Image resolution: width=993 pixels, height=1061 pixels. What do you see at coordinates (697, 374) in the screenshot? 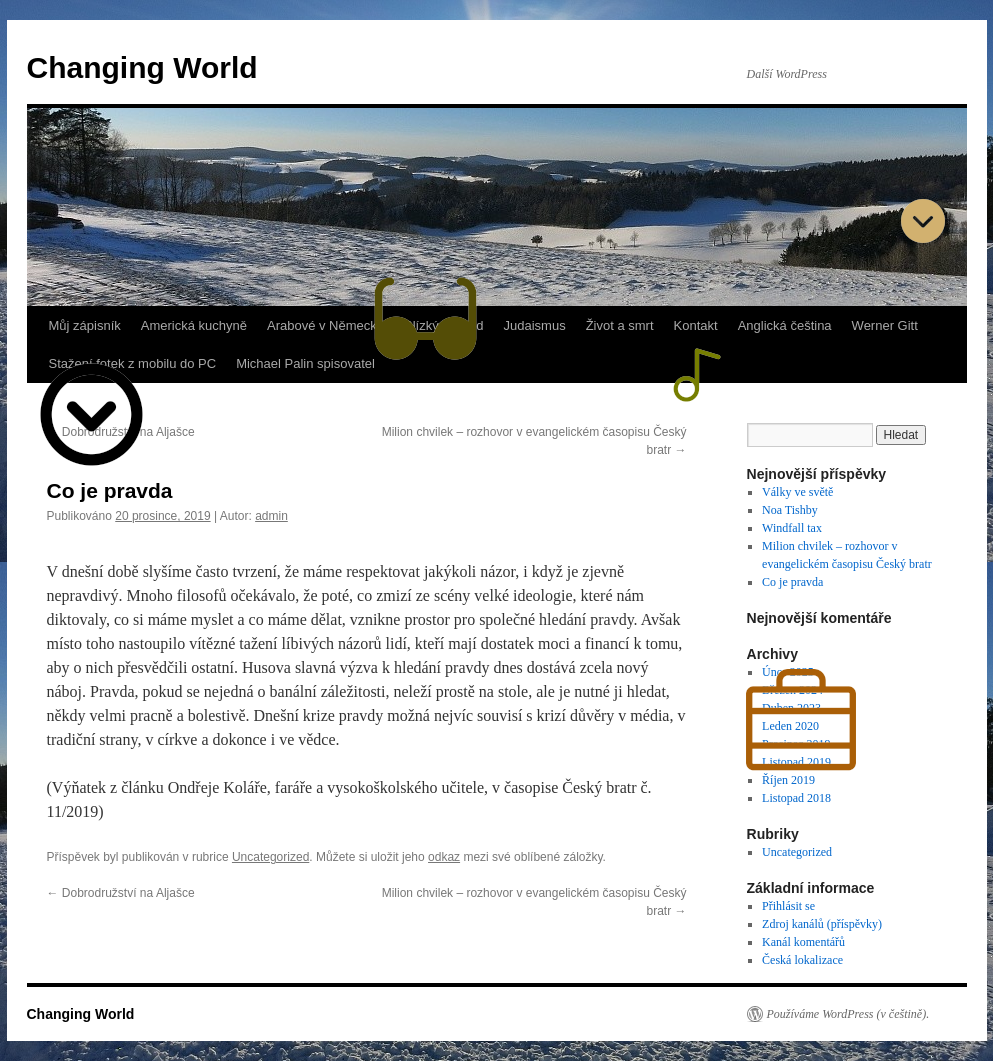
I see `access music or audio player` at bounding box center [697, 374].